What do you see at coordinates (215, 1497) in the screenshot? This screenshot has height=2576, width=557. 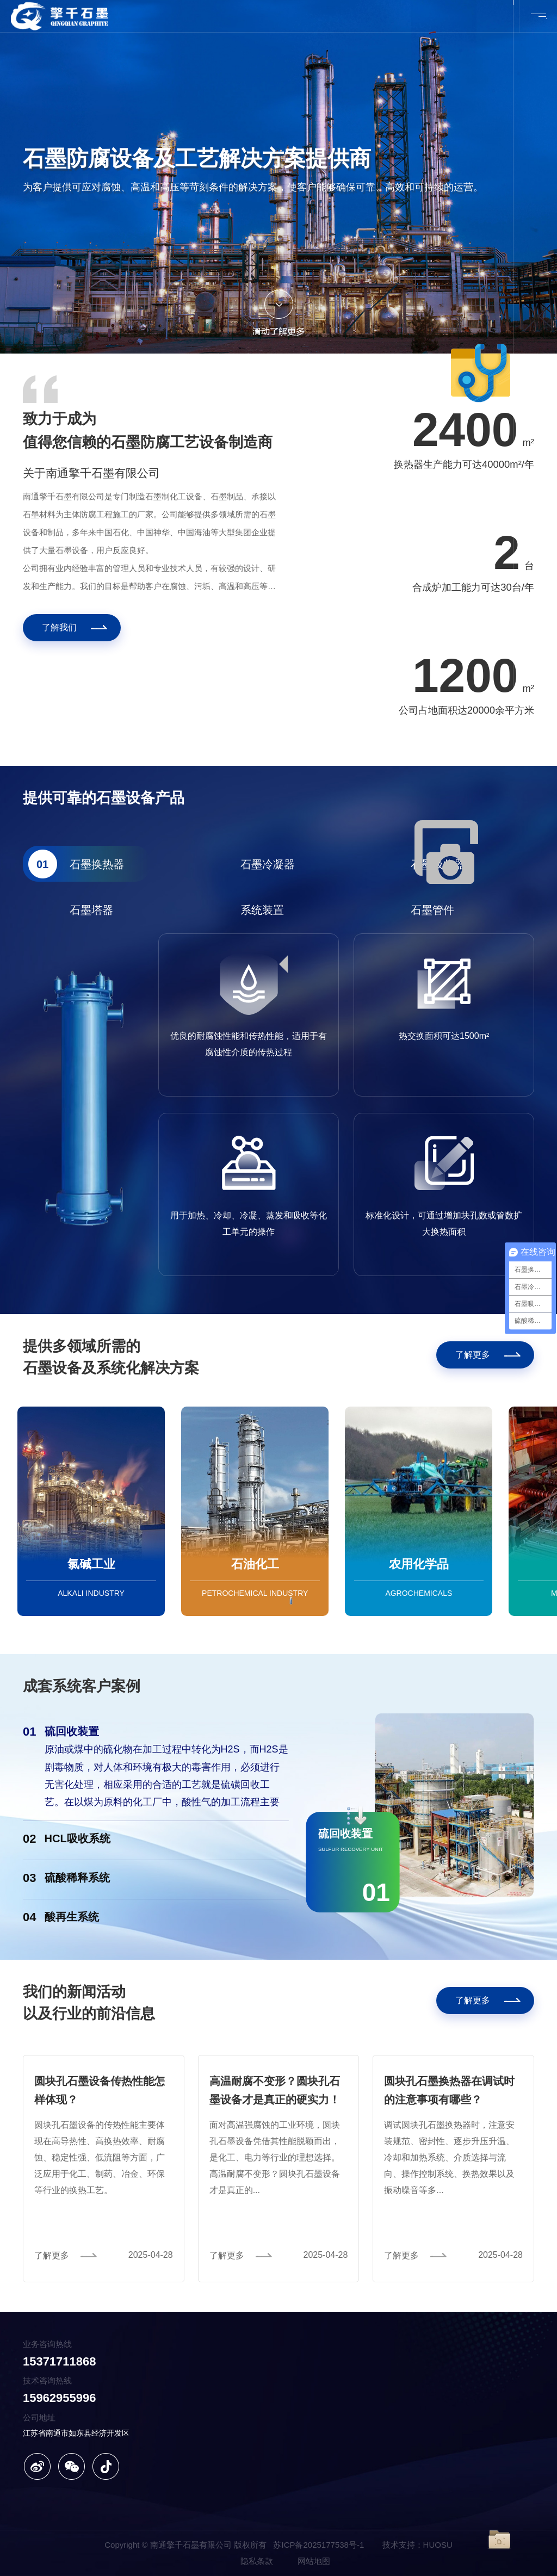 I see `access screen lock settings` at bounding box center [215, 1497].